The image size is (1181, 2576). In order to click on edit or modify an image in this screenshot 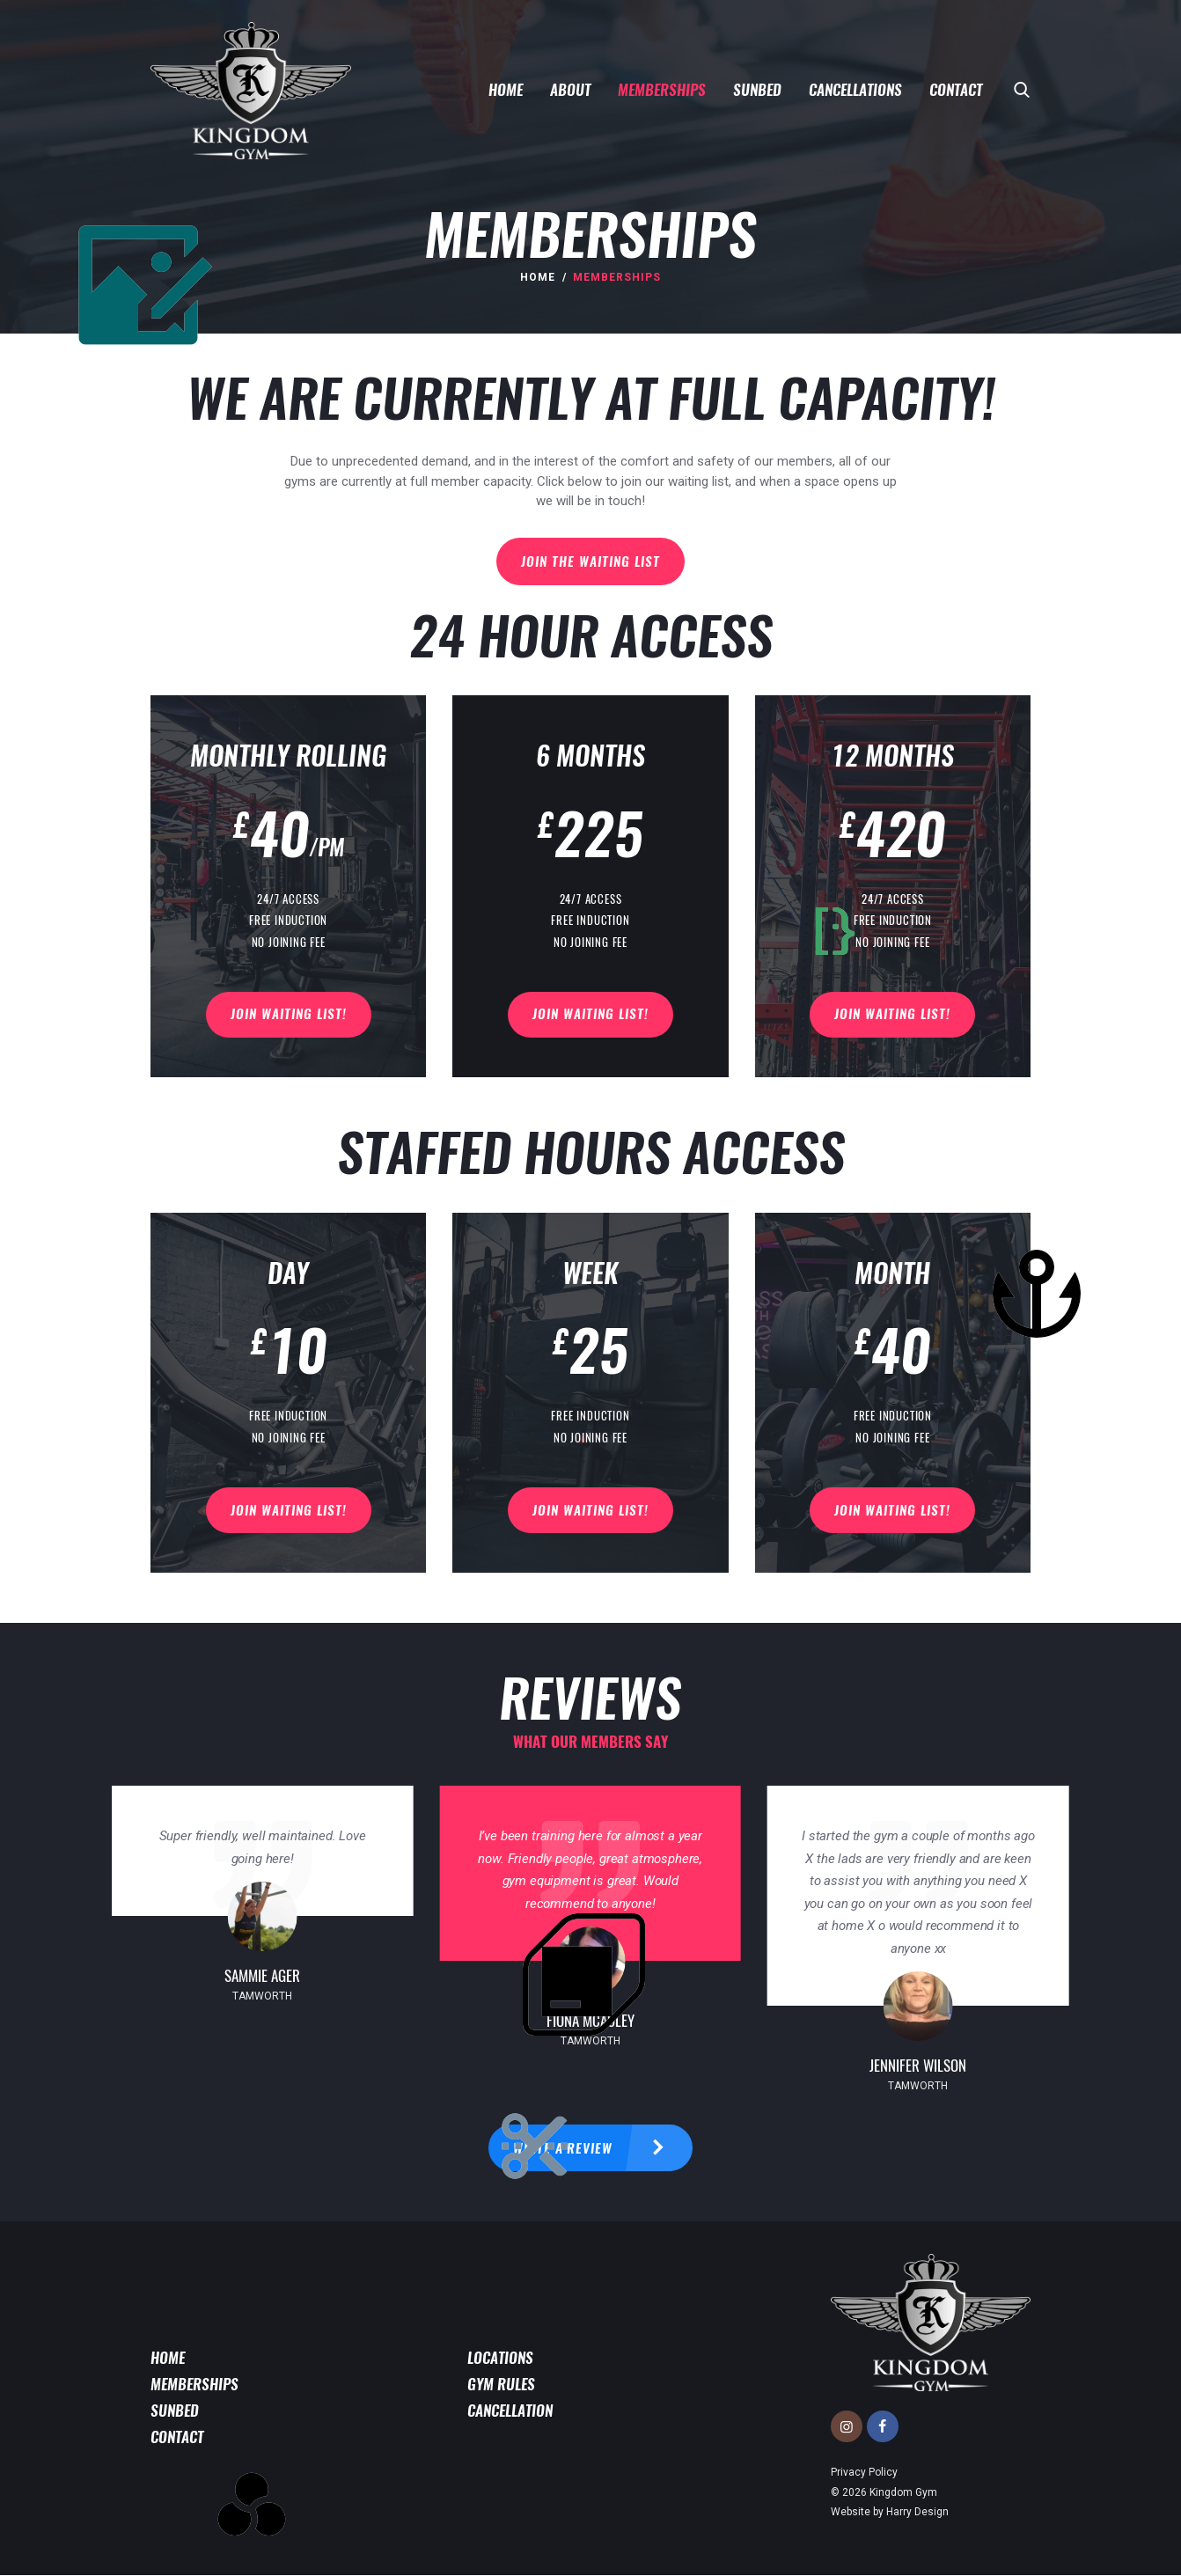, I will do `click(138, 285)`.